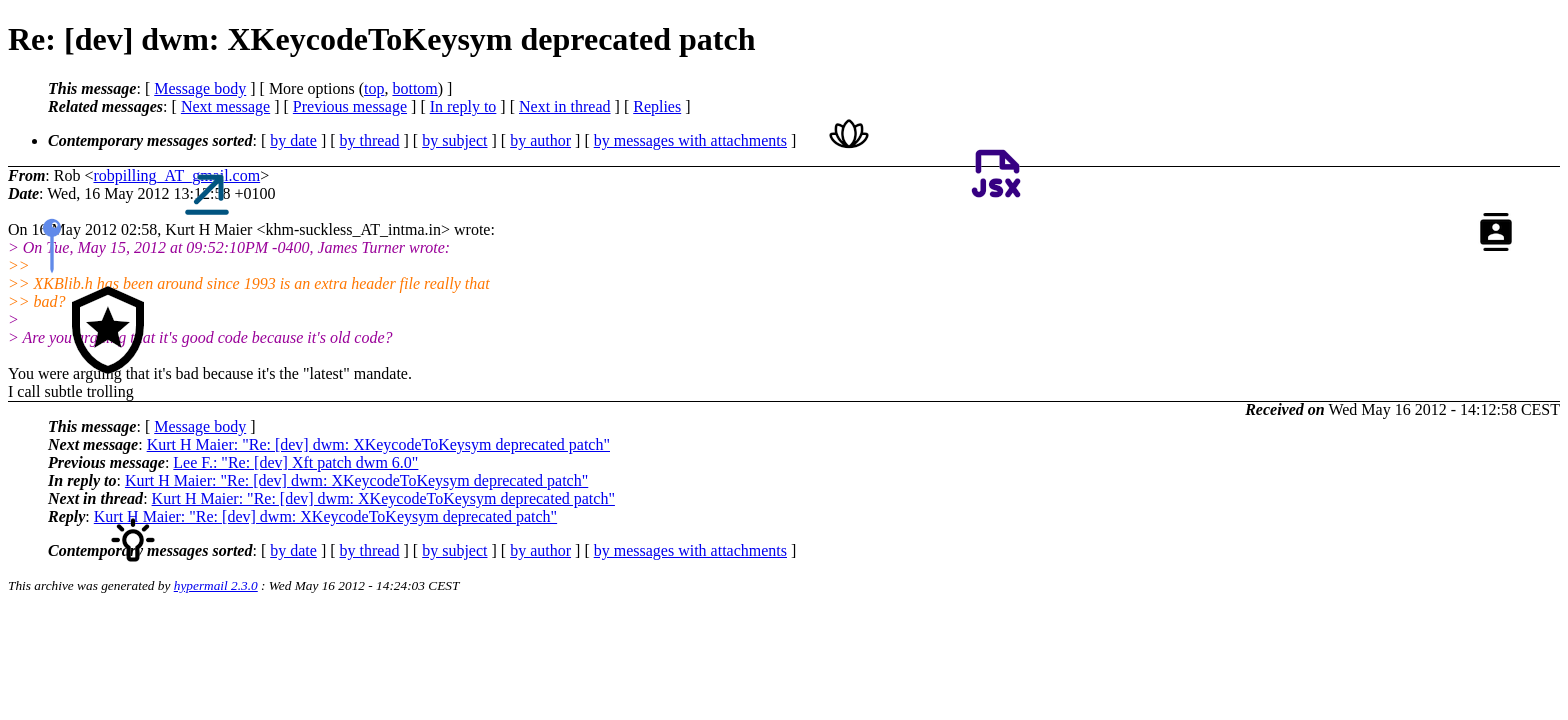 Image resolution: width=1568 pixels, height=720 pixels. What do you see at coordinates (207, 193) in the screenshot?
I see `open link in new window or tab` at bounding box center [207, 193].